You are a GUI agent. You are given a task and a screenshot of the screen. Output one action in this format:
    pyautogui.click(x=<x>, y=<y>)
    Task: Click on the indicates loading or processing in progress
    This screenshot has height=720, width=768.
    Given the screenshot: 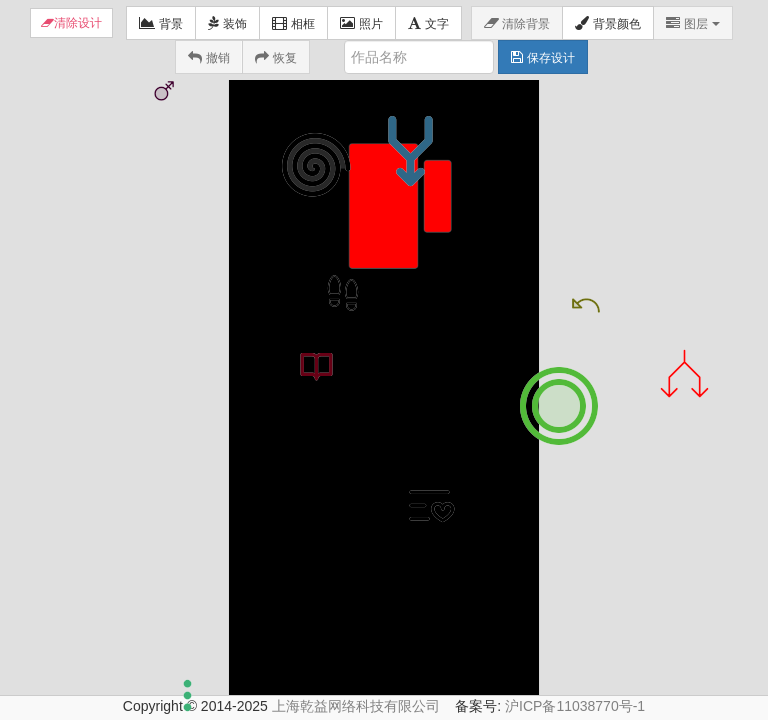 What is the action you would take?
    pyautogui.click(x=312, y=163)
    